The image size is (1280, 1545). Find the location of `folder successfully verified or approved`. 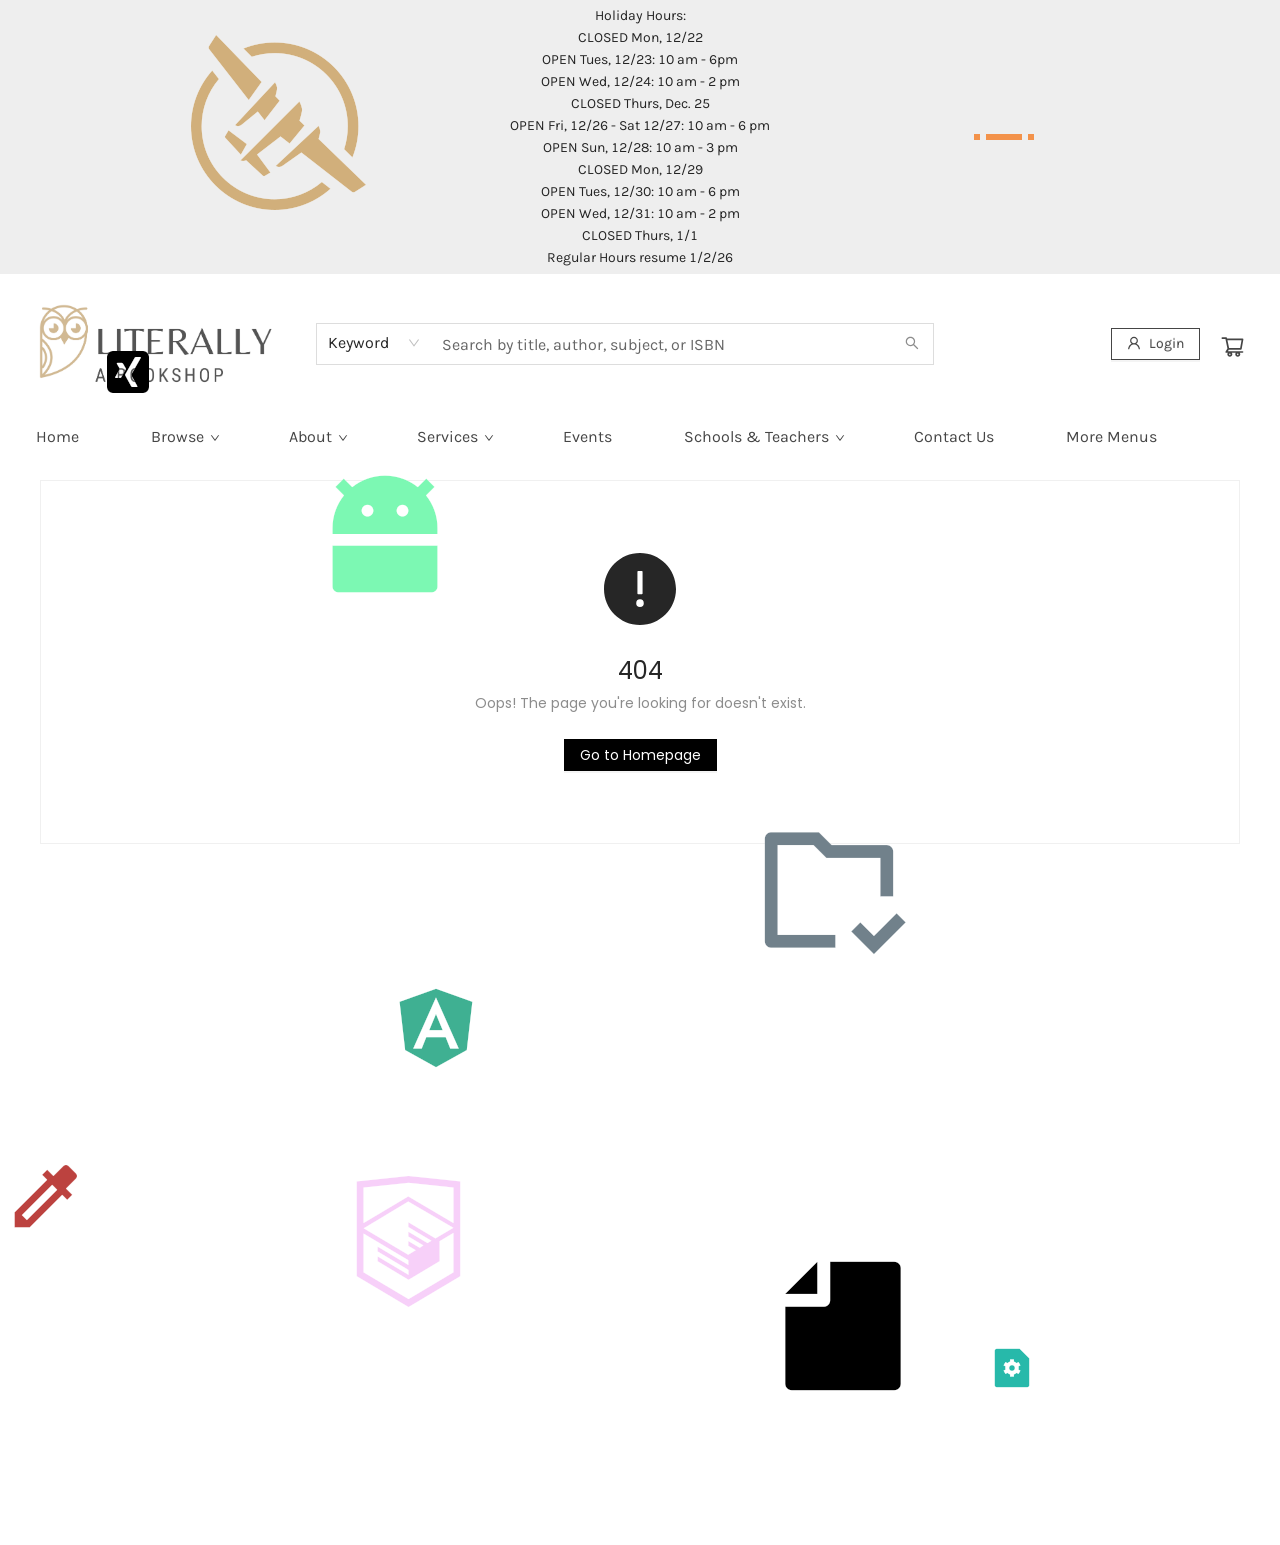

folder successfully verified or approved is located at coordinates (829, 890).